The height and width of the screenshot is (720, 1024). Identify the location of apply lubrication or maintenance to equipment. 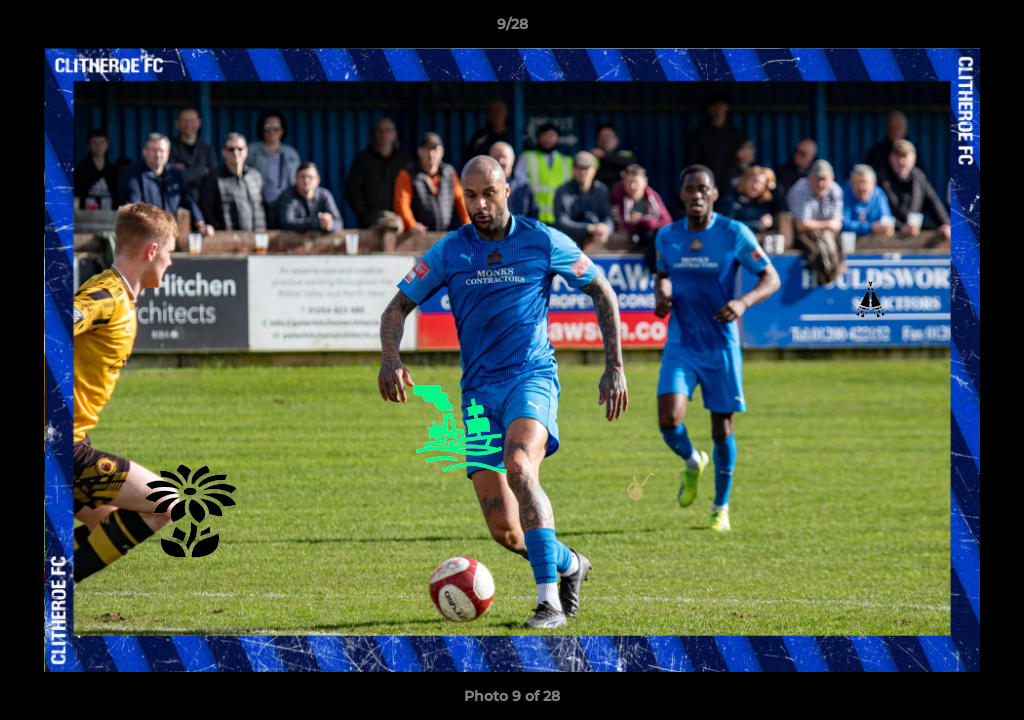
(641, 487).